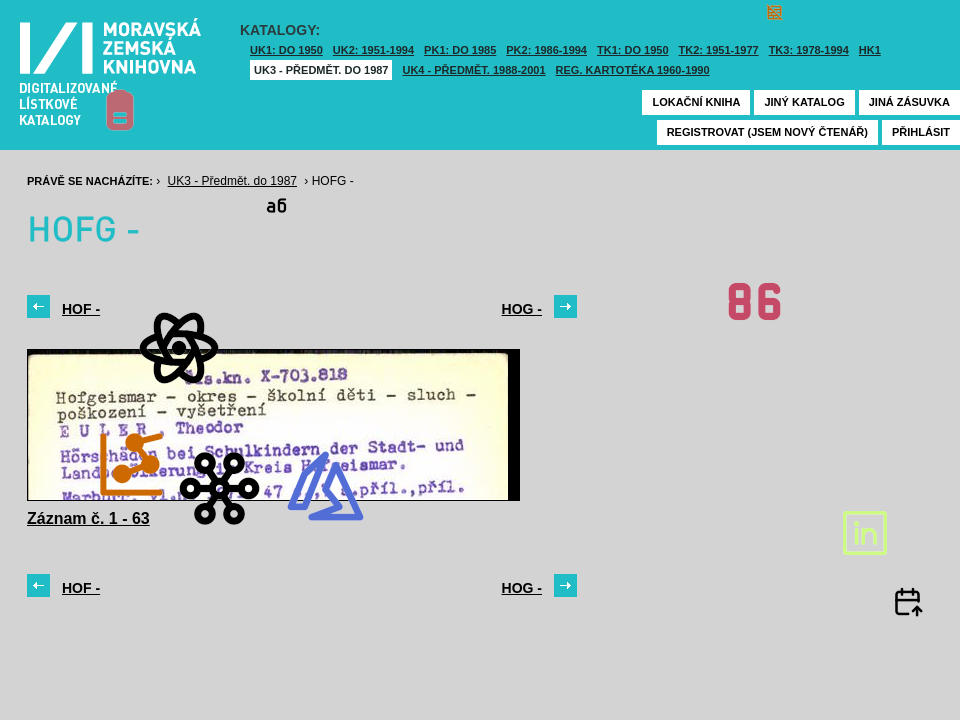 This screenshot has height=720, width=960. Describe the element at coordinates (754, 301) in the screenshot. I see `displays the number 86 as a label or counter` at that location.